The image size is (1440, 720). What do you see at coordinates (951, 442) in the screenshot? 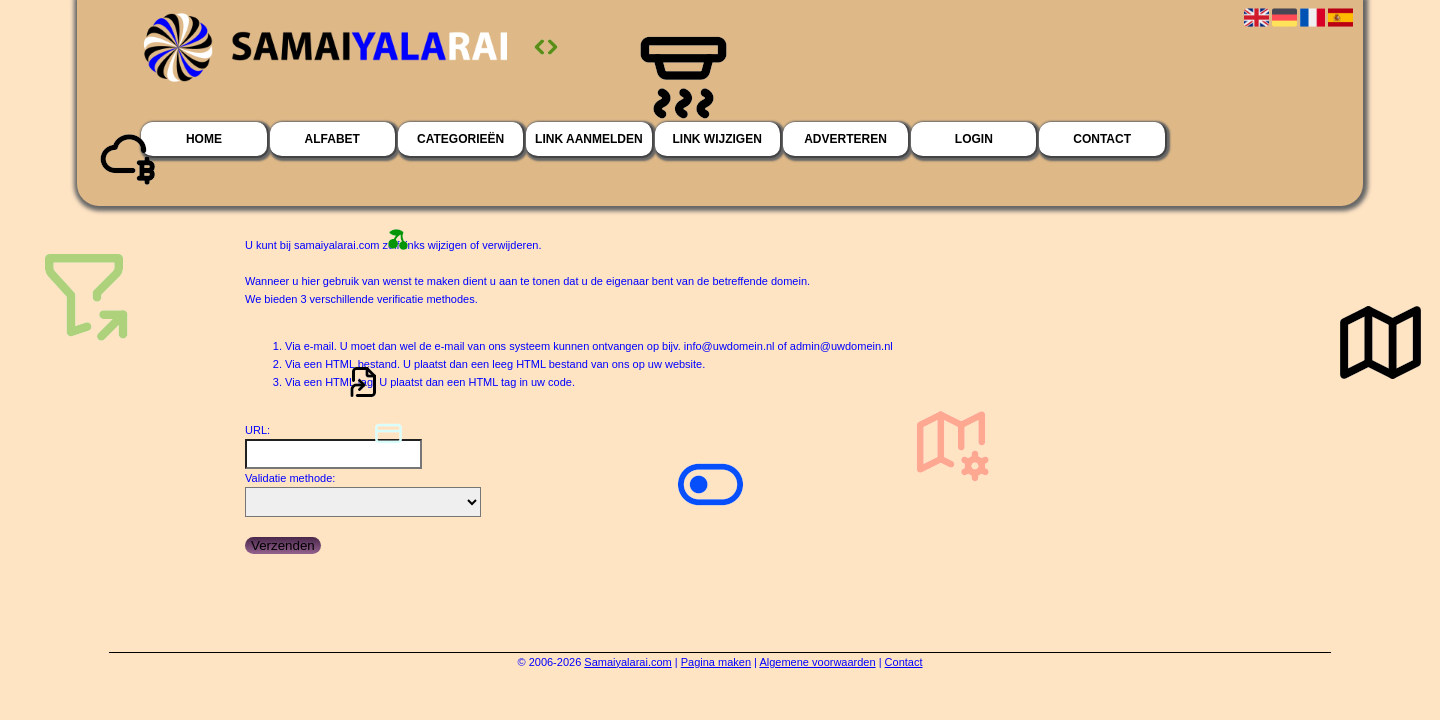
I see `access map settings` at bounding box center [951, 442].